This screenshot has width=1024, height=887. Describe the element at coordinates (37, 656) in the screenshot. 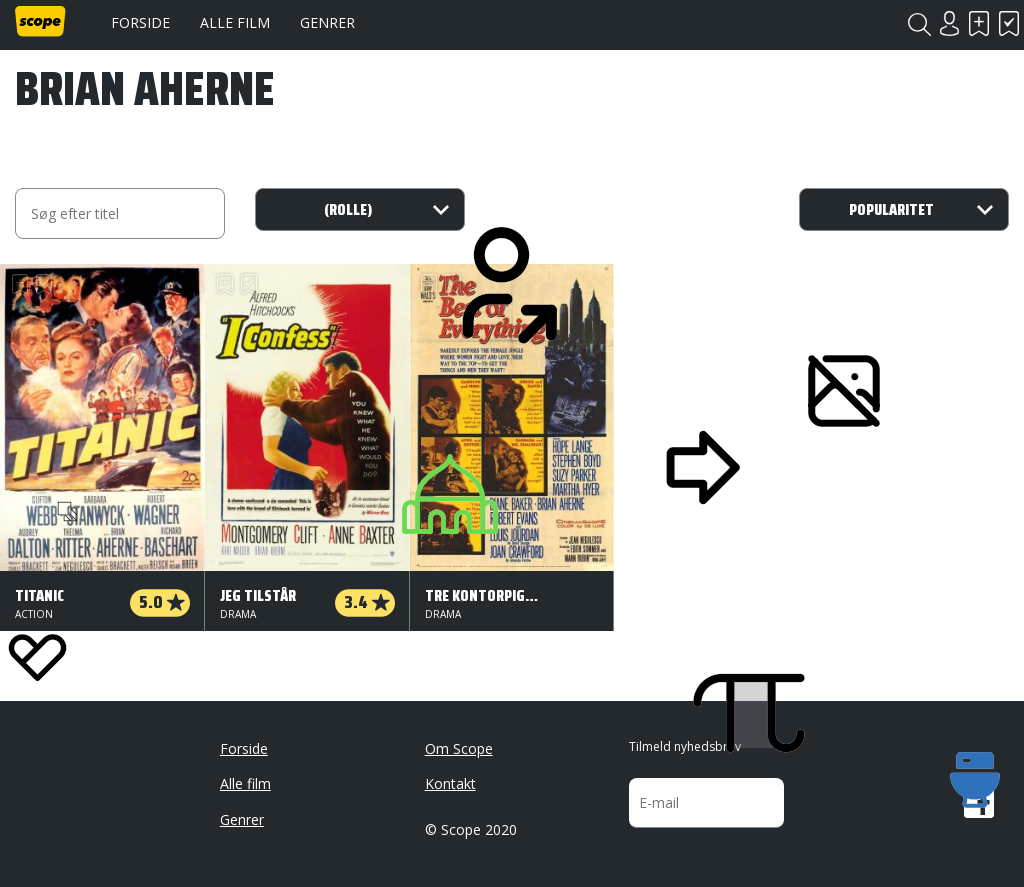

I see `open Google Fit app` at that location.